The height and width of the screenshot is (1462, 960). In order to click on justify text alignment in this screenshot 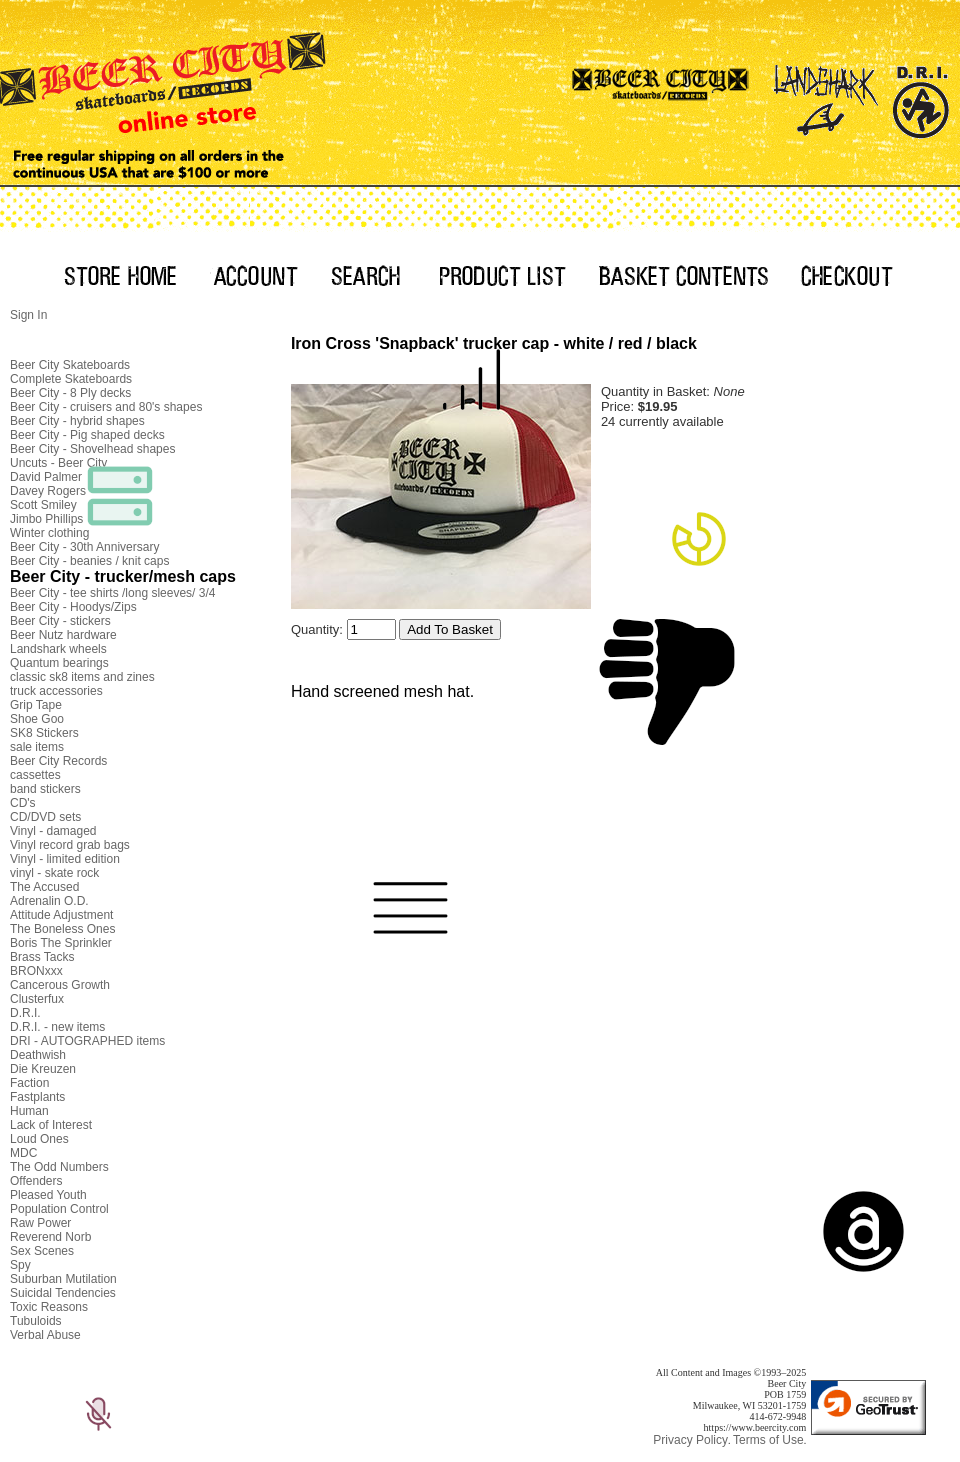, I will do `click(410, 909)`.